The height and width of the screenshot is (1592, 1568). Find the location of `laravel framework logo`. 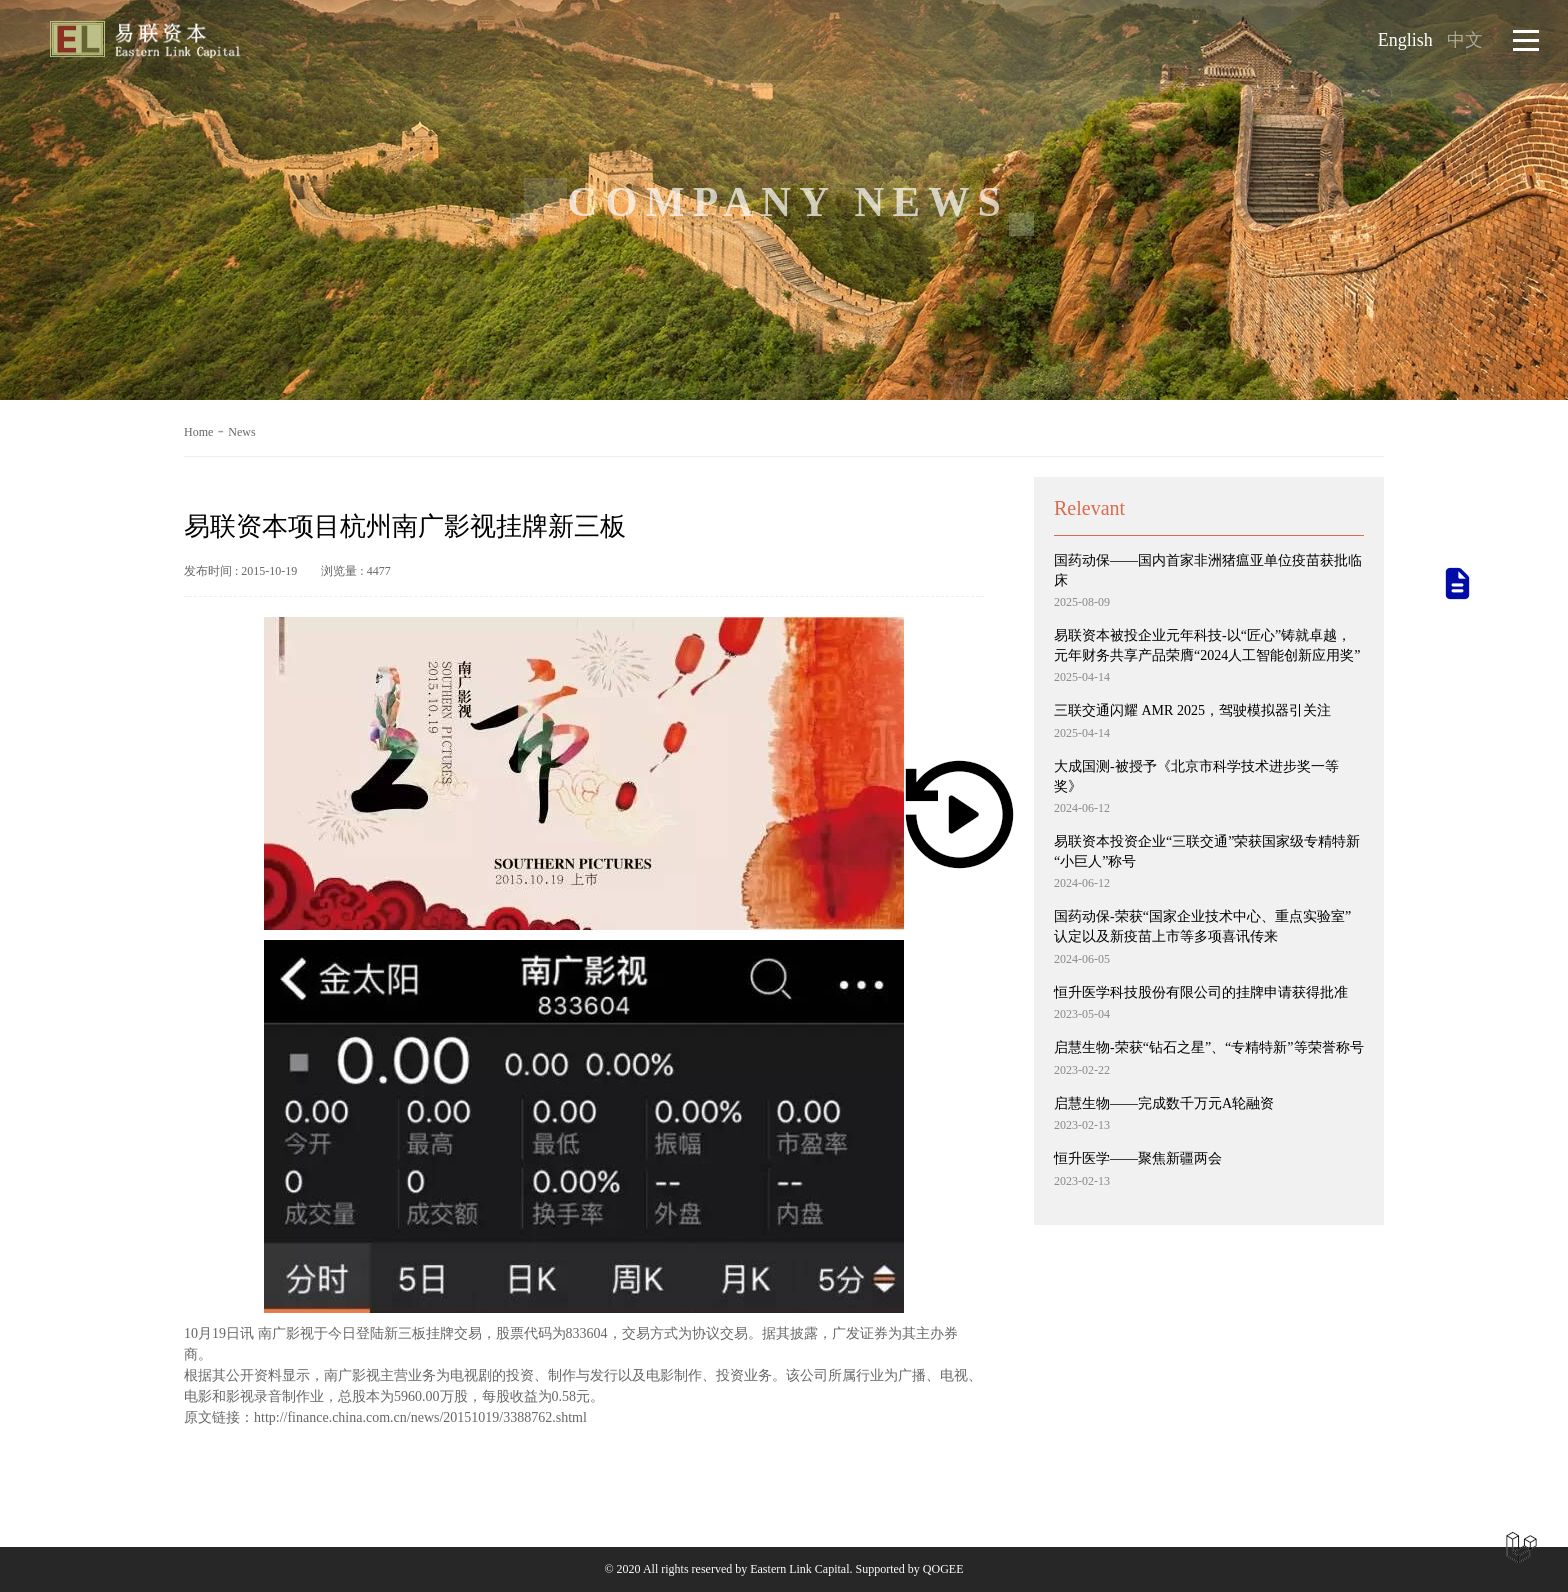

laravel framework logo is located at coordinates (1521, 1547).